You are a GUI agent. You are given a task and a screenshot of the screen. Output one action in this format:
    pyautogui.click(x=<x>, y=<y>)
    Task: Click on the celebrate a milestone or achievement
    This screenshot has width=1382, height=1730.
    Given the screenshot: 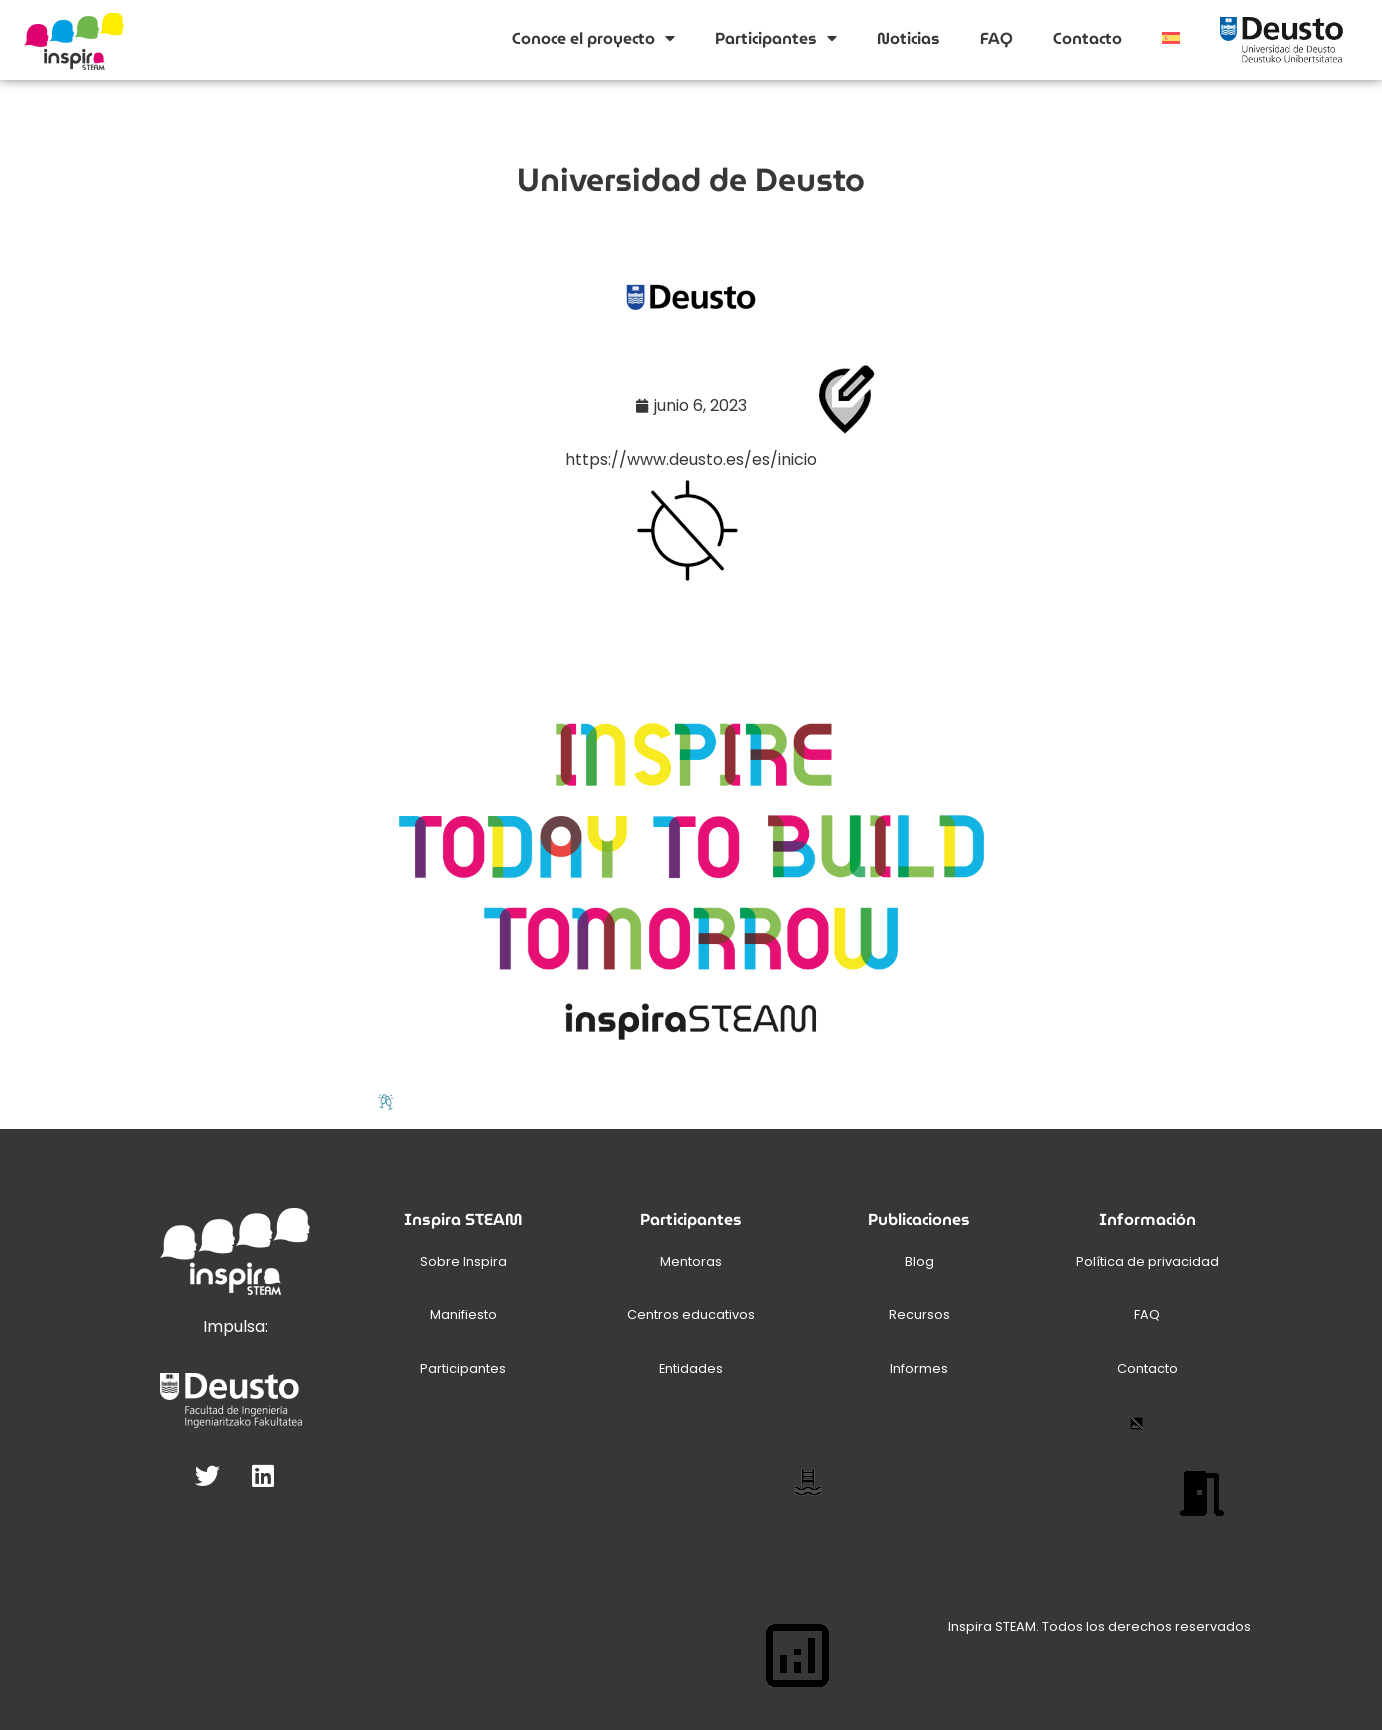 What is the action you would take?
    pyautogui.click(x=386, y=1102)
    